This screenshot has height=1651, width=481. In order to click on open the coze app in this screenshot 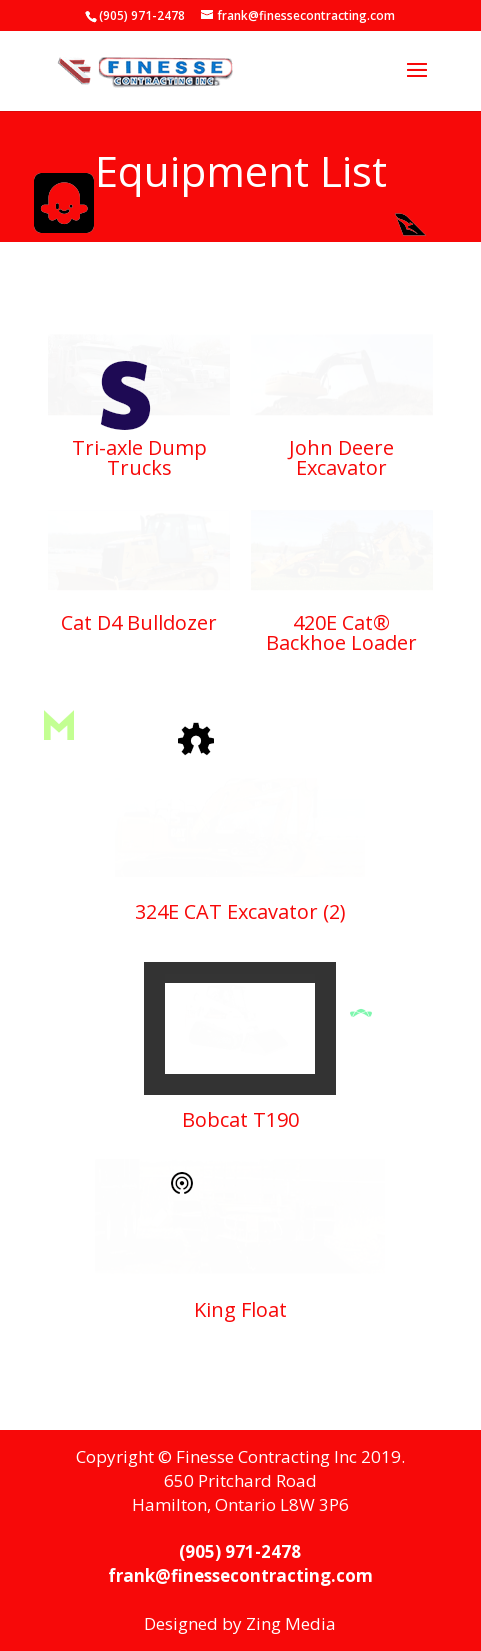, I will do `click(64, 203)`.